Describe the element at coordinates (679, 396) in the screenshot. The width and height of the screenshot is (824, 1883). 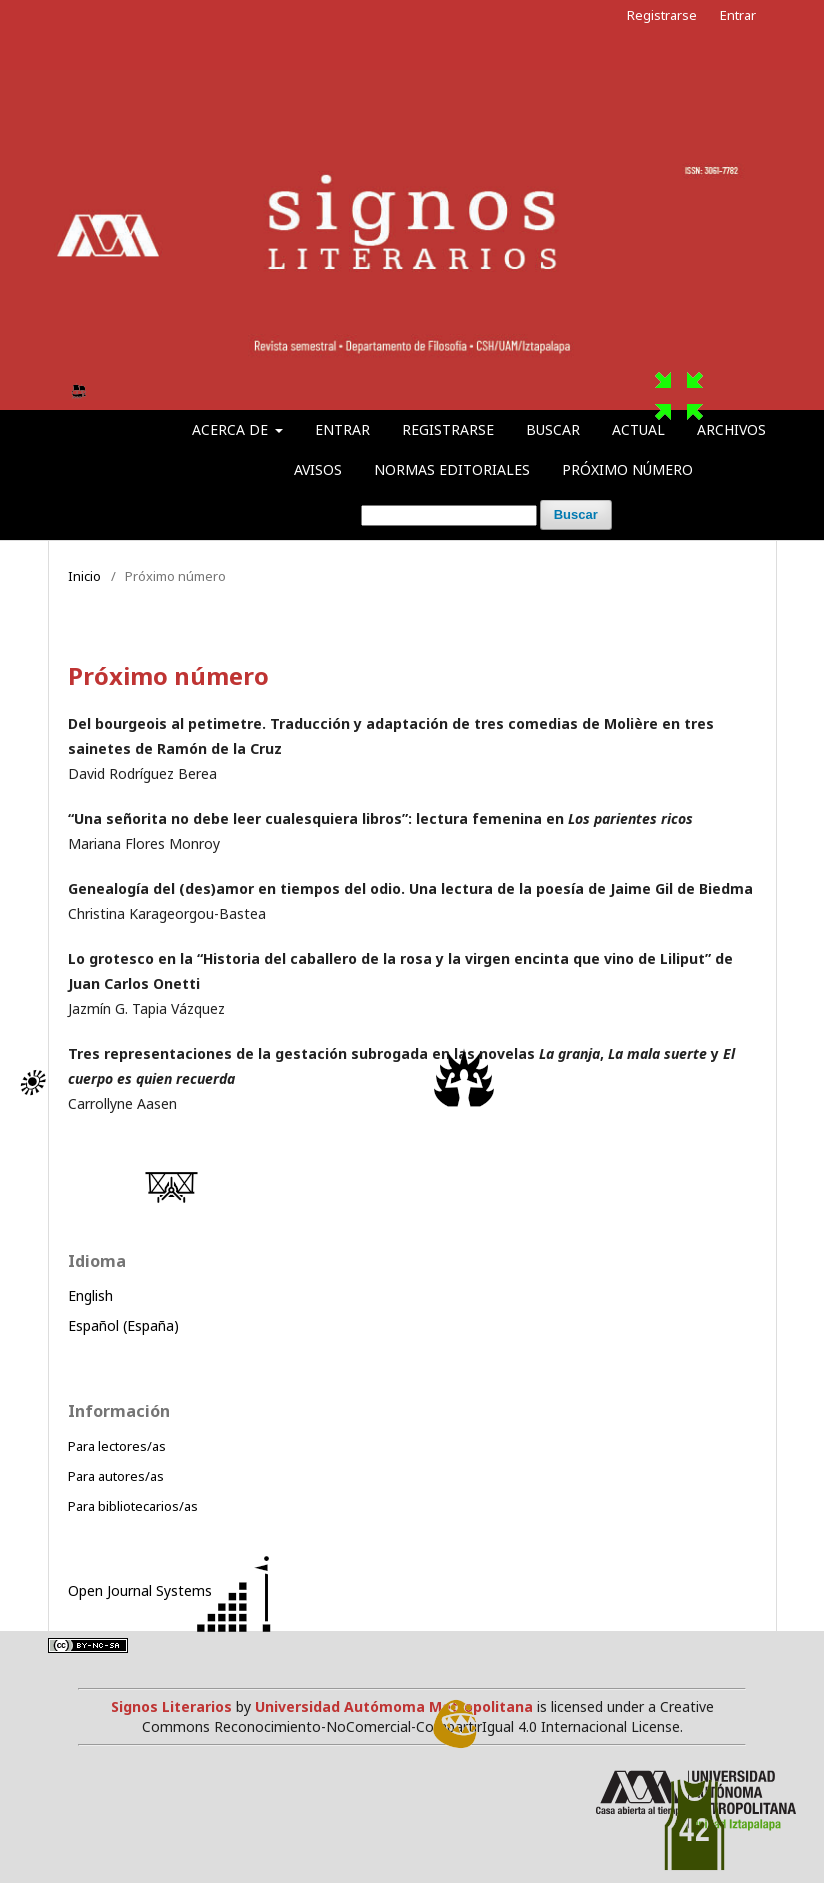
I see `exit fullscreen mode` at that location.